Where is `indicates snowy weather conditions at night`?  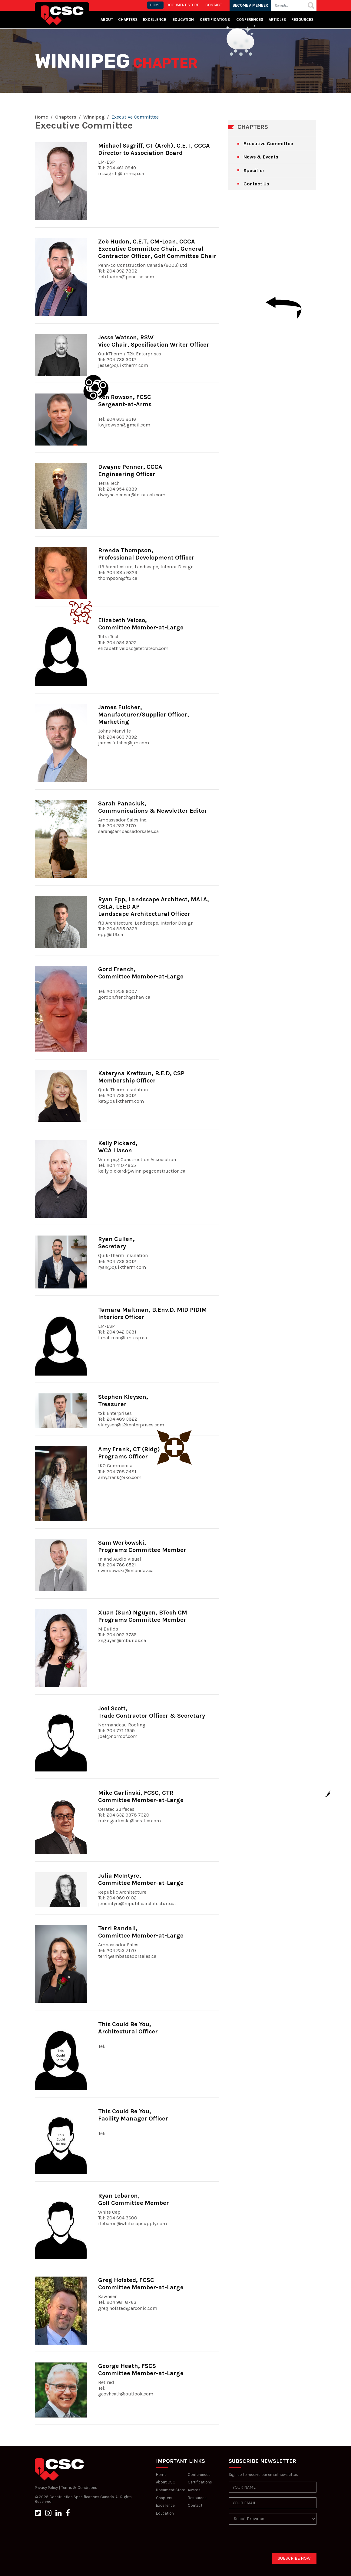 indicates snowy weather conditions at night is located at coordinates (241, 41).